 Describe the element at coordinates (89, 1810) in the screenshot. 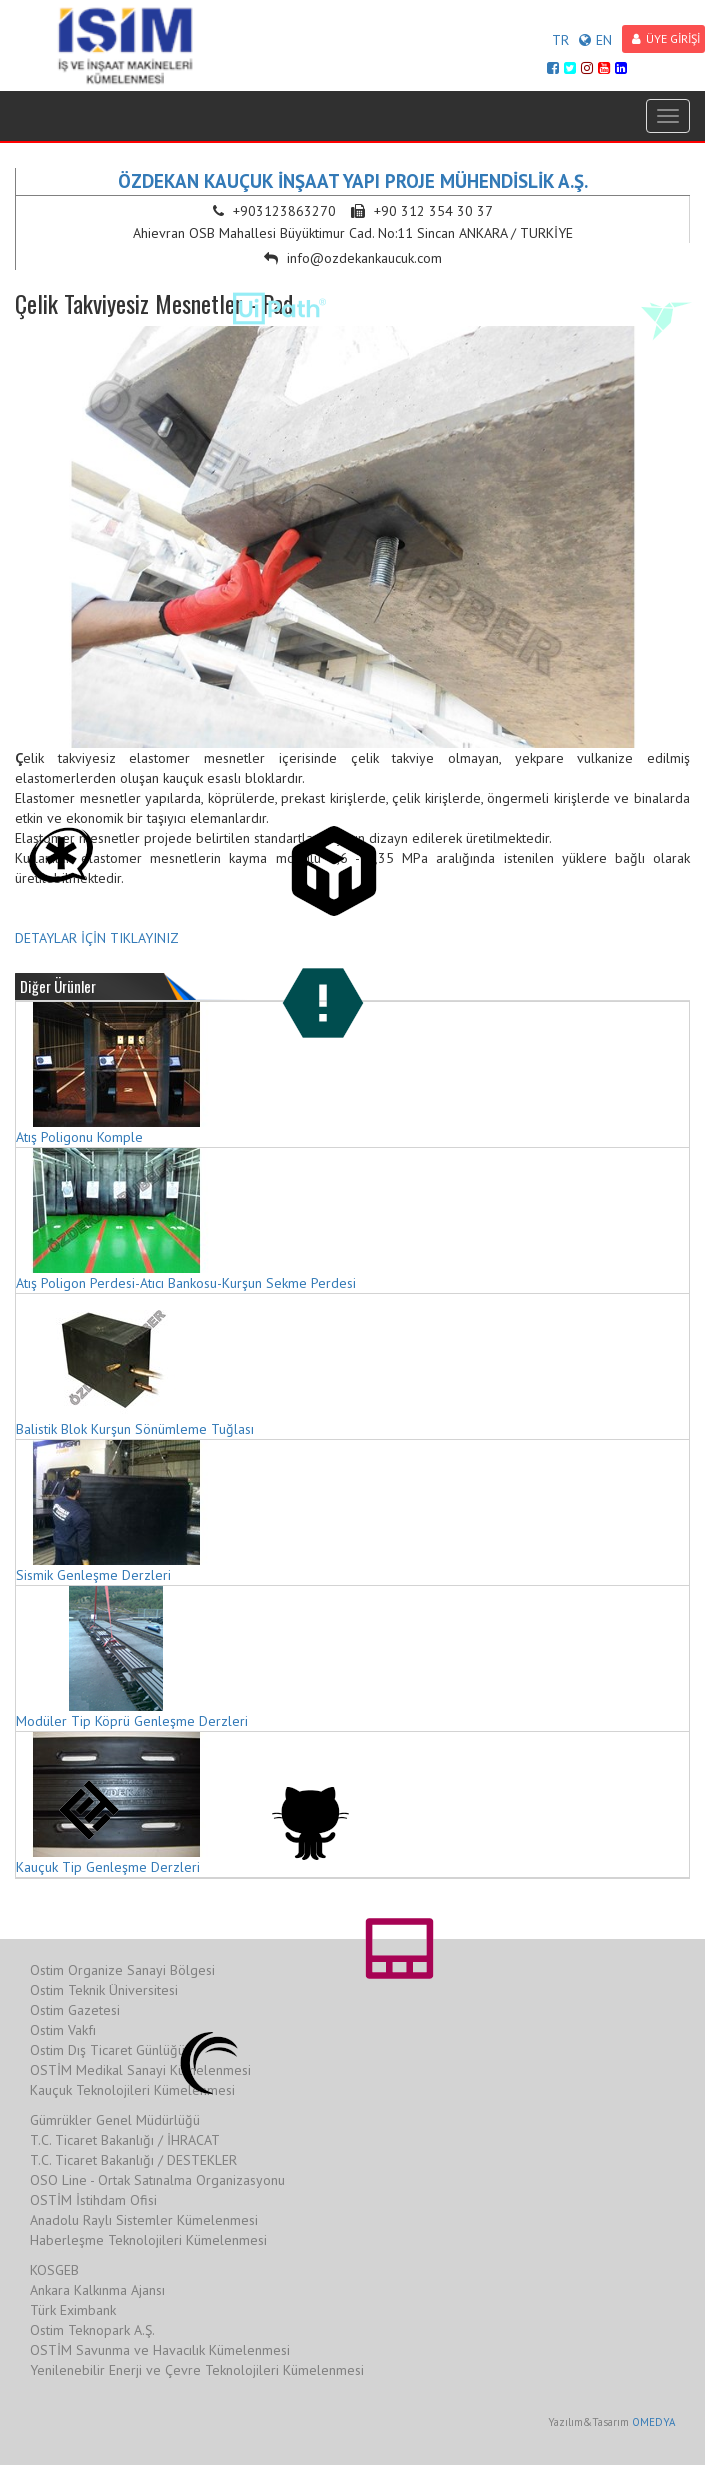

I see `litiengine game engine logo` at that location.